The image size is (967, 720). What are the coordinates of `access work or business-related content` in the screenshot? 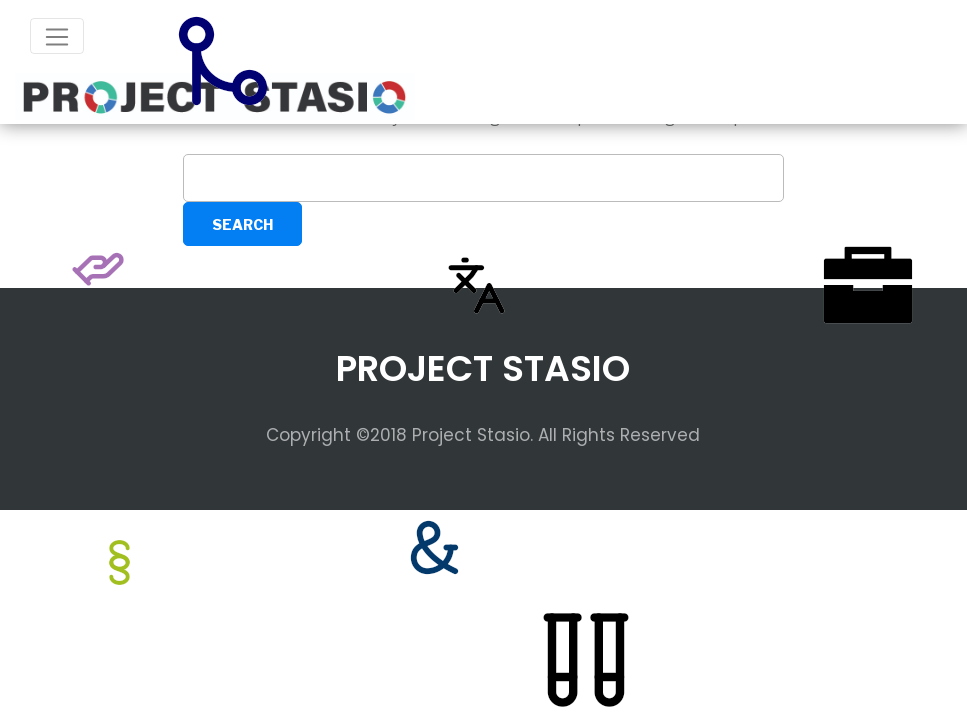 It's located at (868, 285).